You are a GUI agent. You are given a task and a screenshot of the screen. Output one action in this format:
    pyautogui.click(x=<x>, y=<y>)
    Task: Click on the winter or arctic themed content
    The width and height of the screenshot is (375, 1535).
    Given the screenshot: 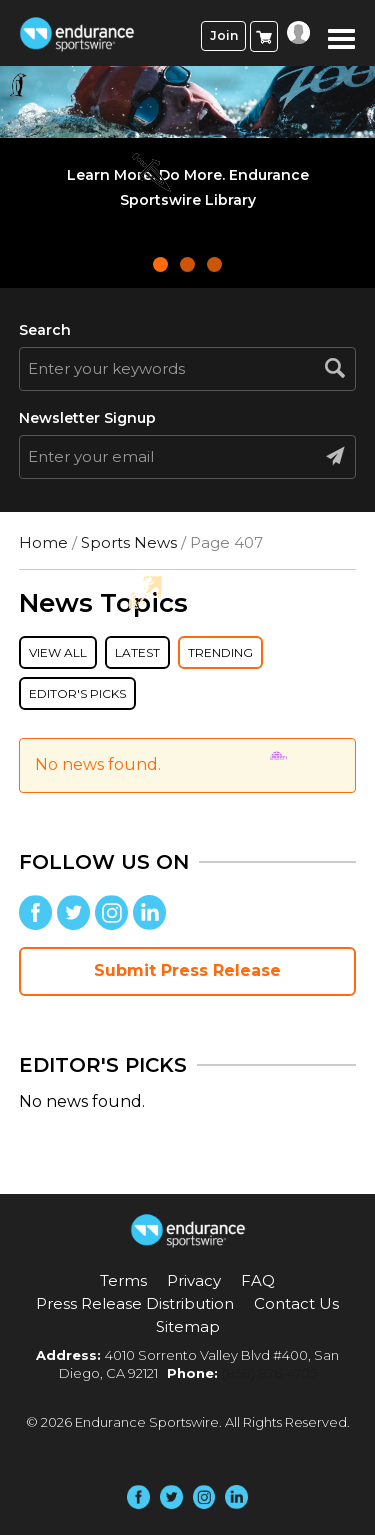 What is the action you would take?
    pyautogui.click(x=278, y=755)
    